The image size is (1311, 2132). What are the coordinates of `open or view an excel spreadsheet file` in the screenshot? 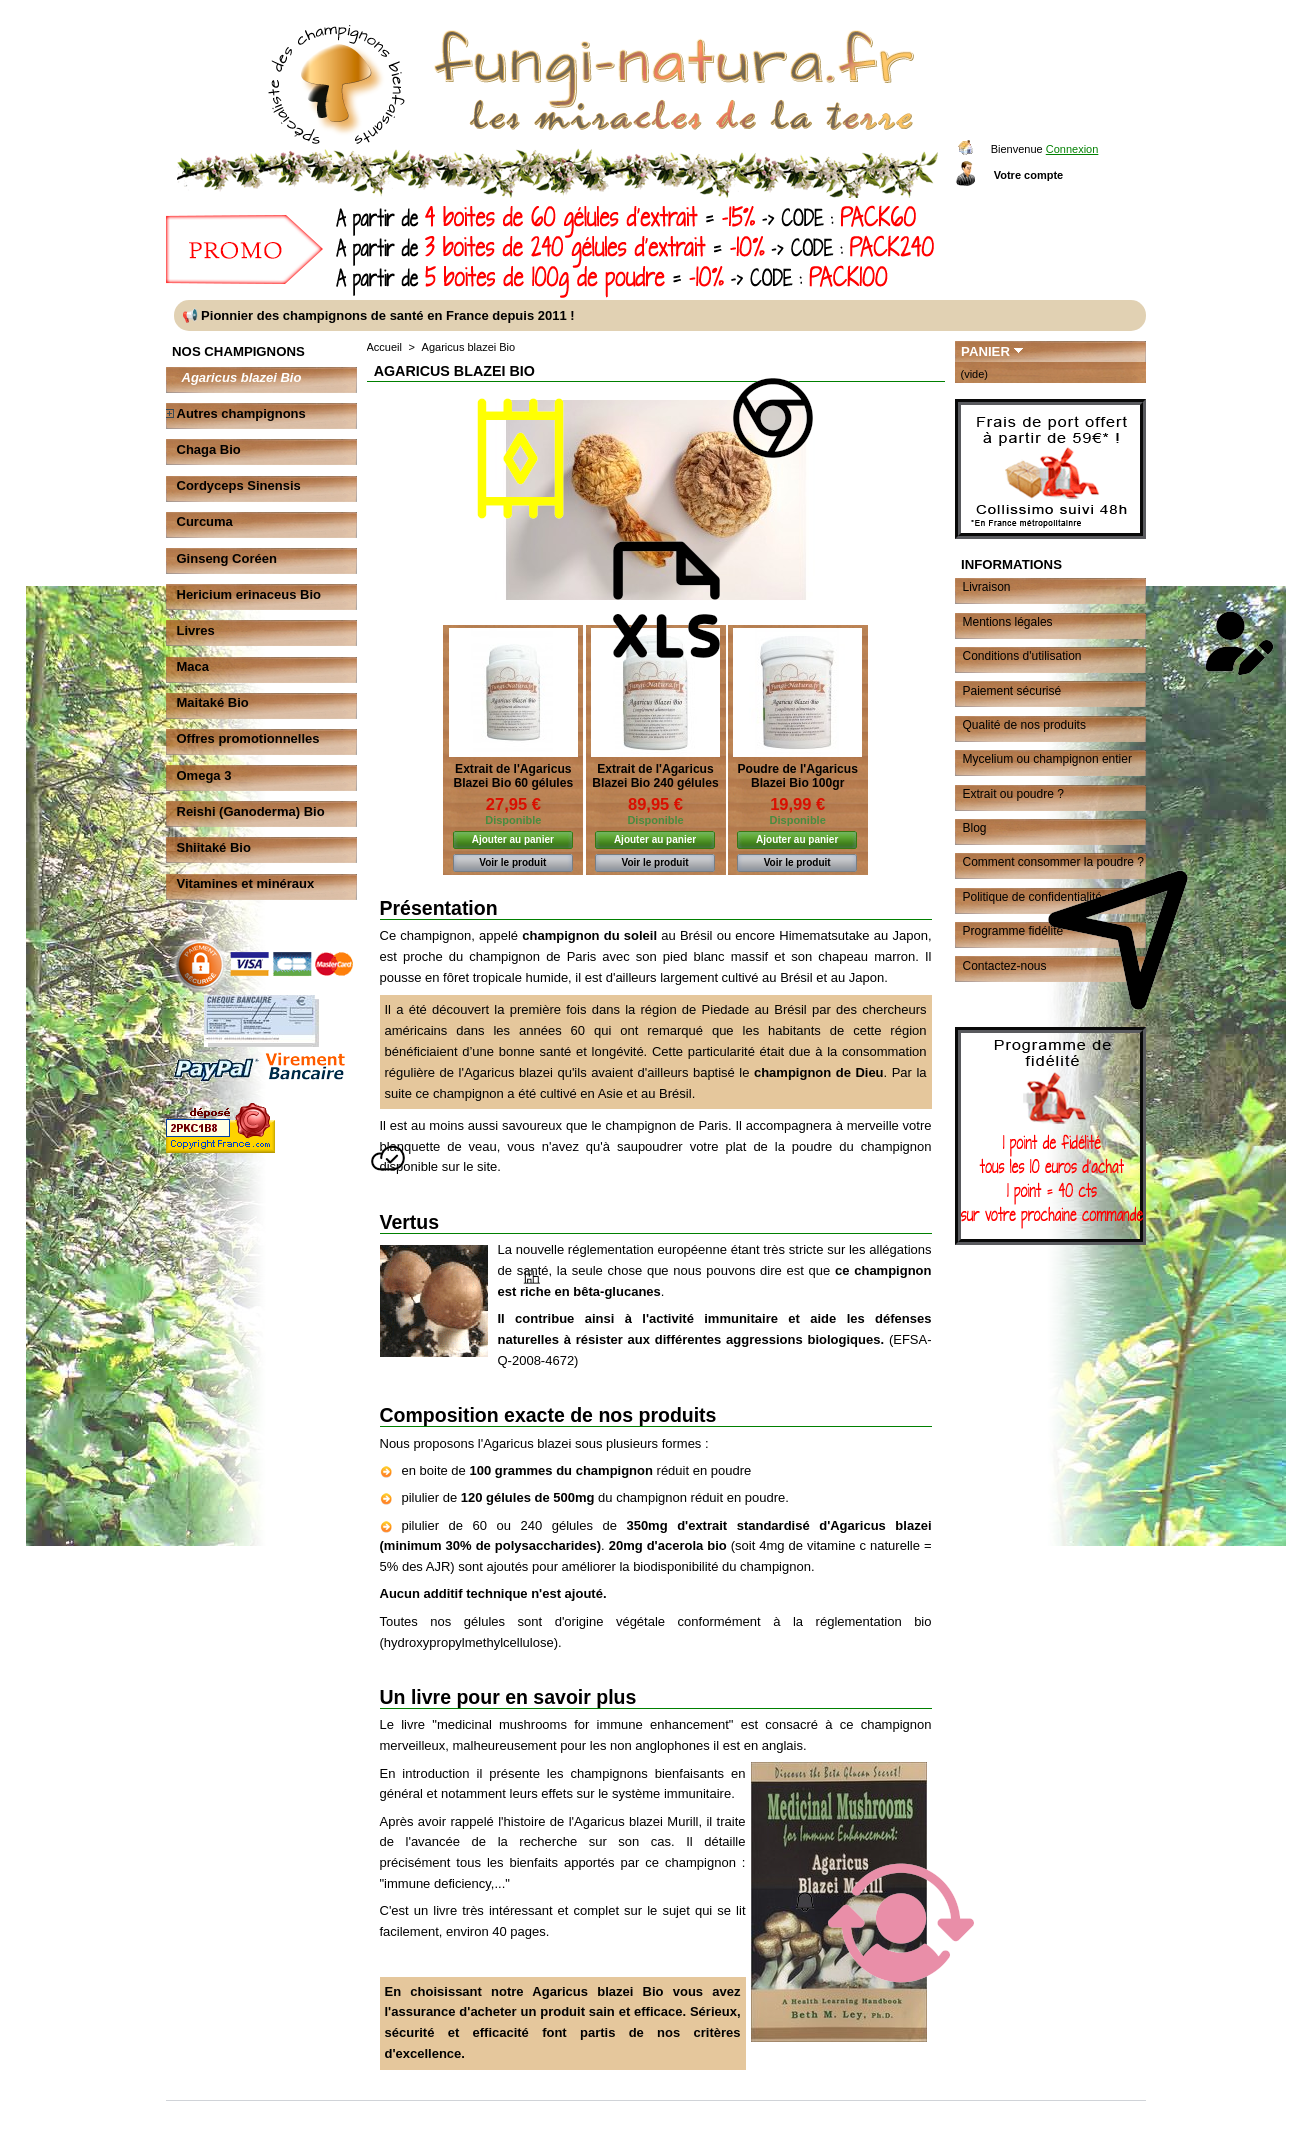 It's located at (666, 604).